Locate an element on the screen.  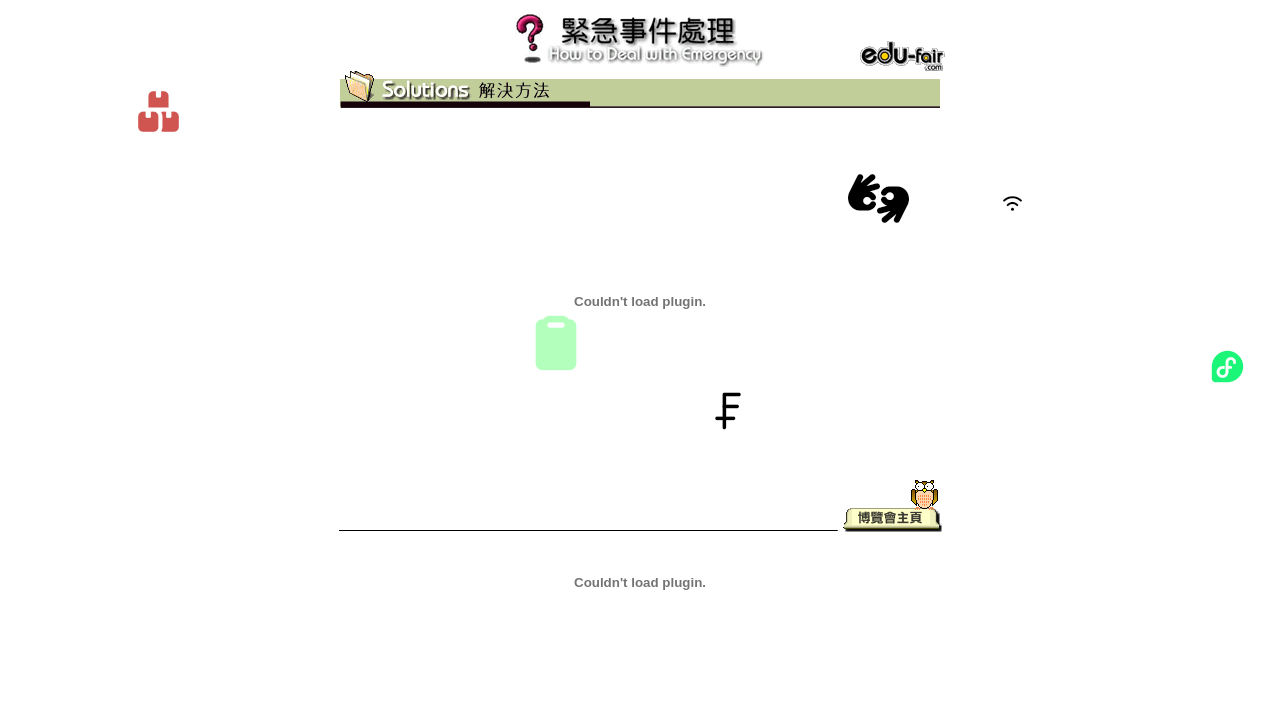
indicates strong wifi connection is located at coordinates (1012, 203).